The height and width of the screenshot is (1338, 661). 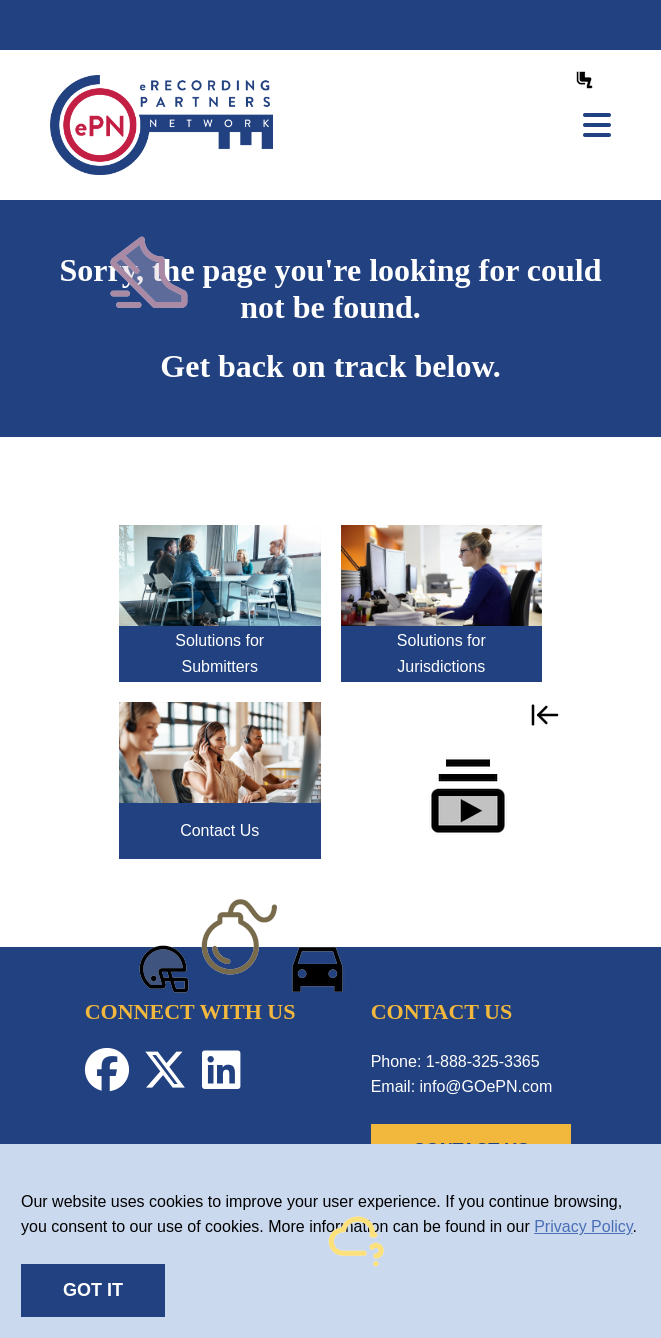 What do you see at coordinates (545, 715) in the screenshot?
I see `navigate to the beginning of content` at bounding box center [545, 715].